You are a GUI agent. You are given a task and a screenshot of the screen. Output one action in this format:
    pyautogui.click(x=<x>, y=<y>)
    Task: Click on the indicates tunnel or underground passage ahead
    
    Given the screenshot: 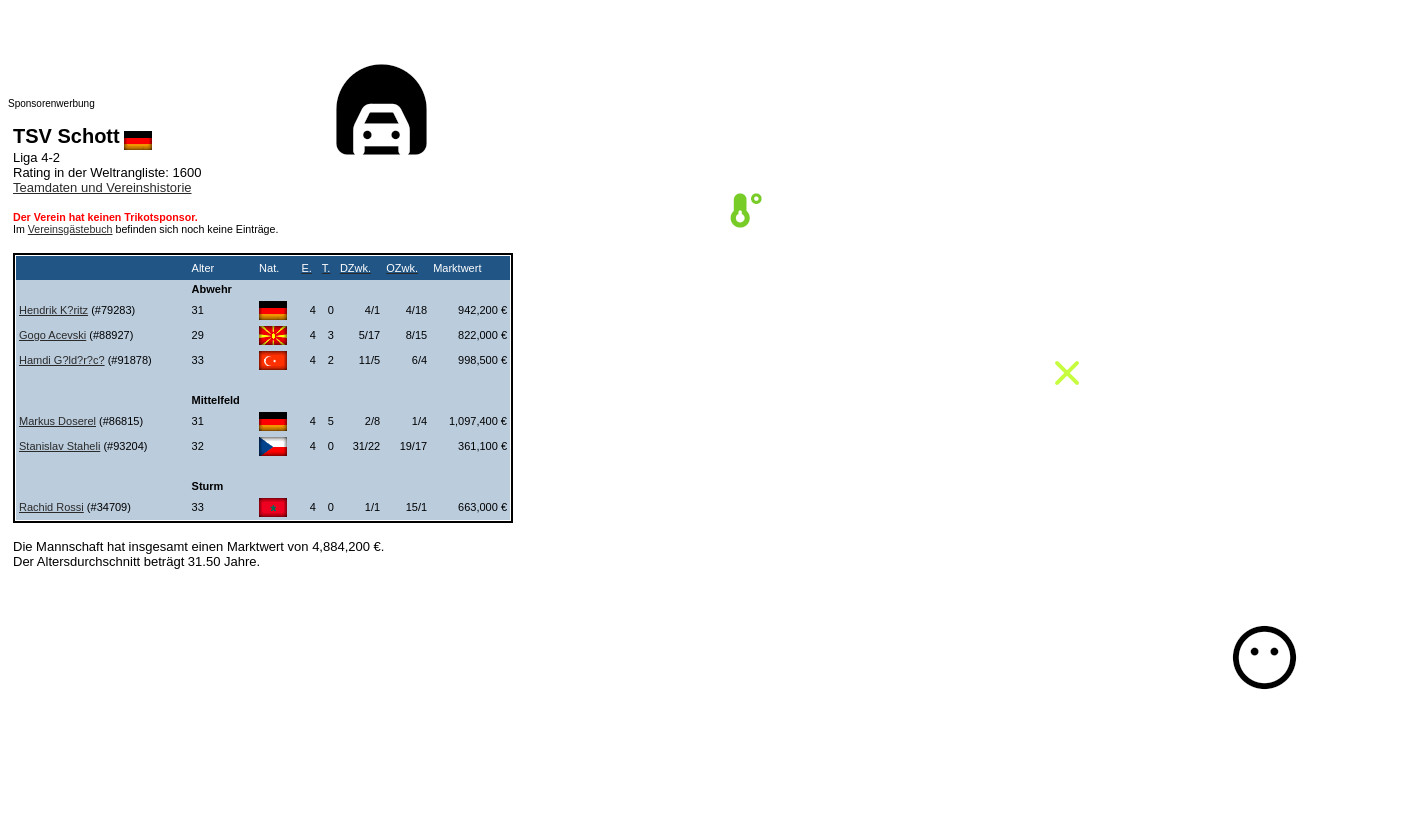 What is the action you would take?
    pyautogui.click(x=381, y=109)
    